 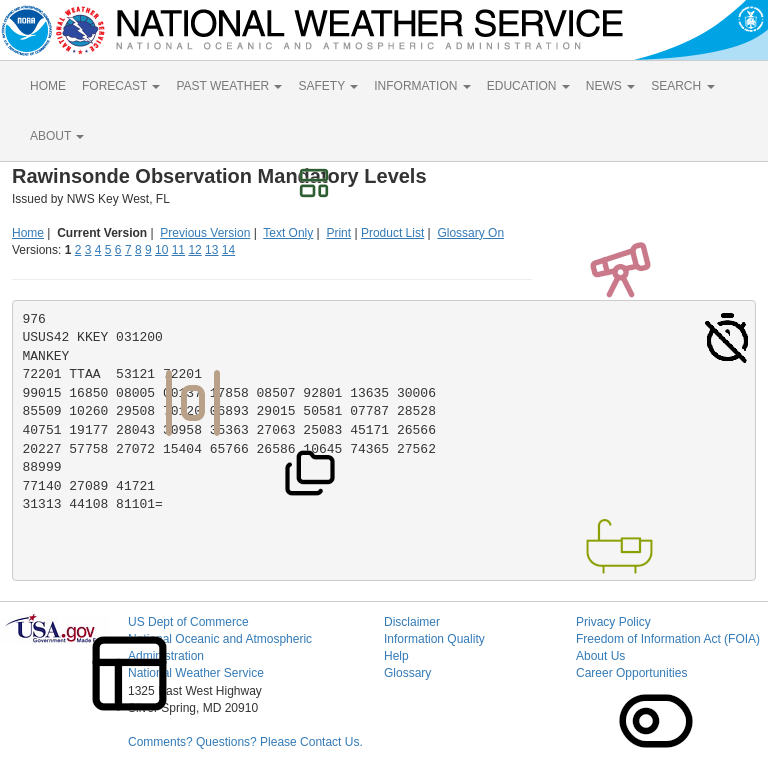 What do you see at coordinates (656, 721) in the screenshot?
I see `toggle switch in off position` at bounding box center [656, 721].